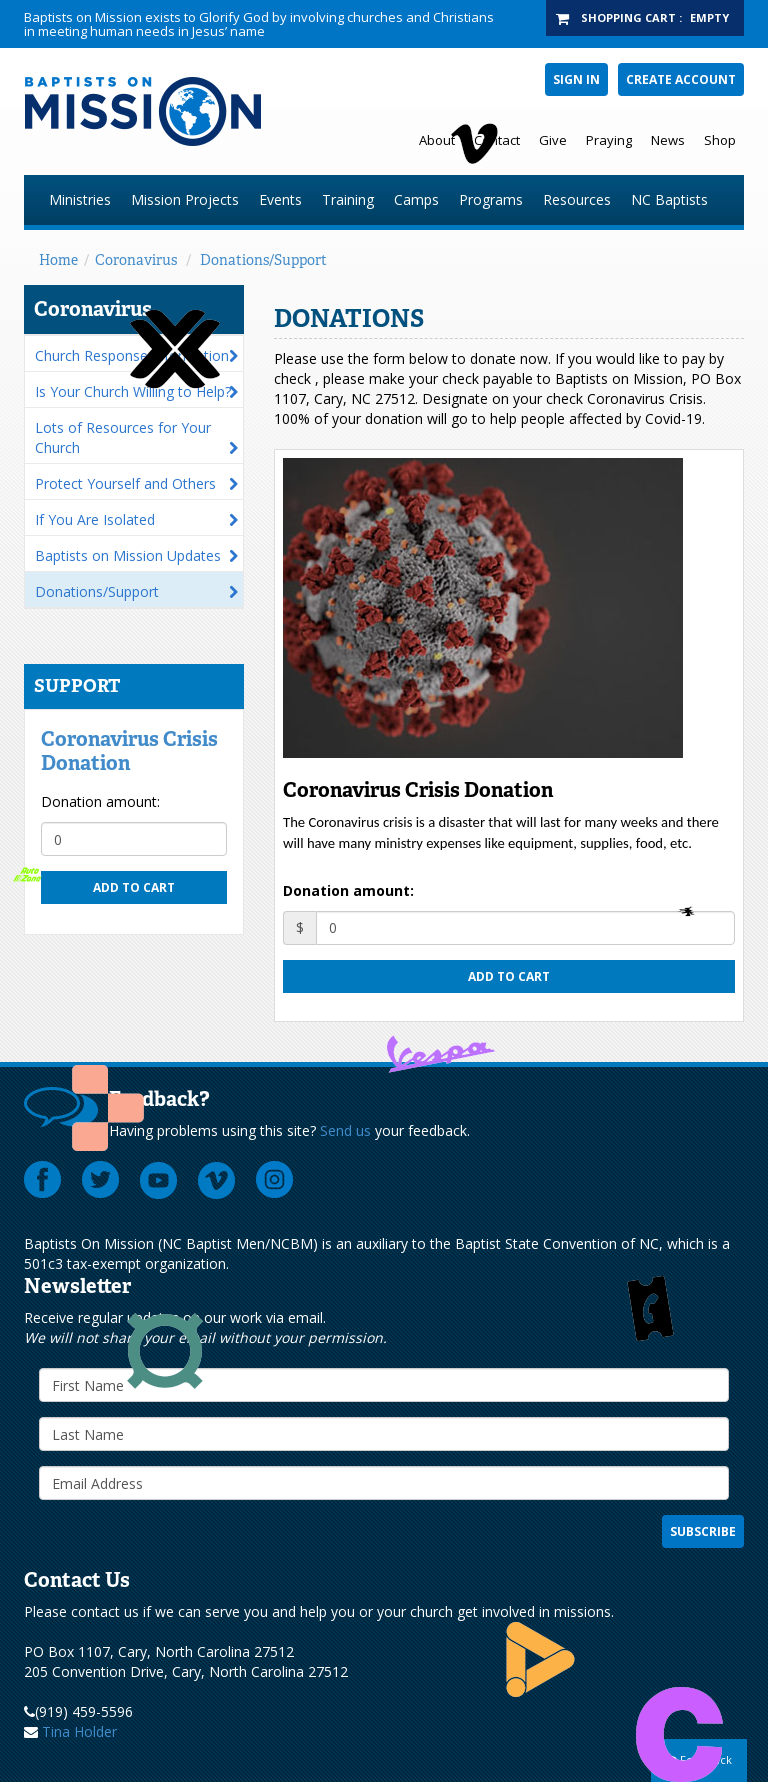 The width and height of the screenshot is (768, 1782). What do you see at coordinates (165, 1351) in the screenshot?
I see `open the Bastyon app` at bounding box center [165, 1351].